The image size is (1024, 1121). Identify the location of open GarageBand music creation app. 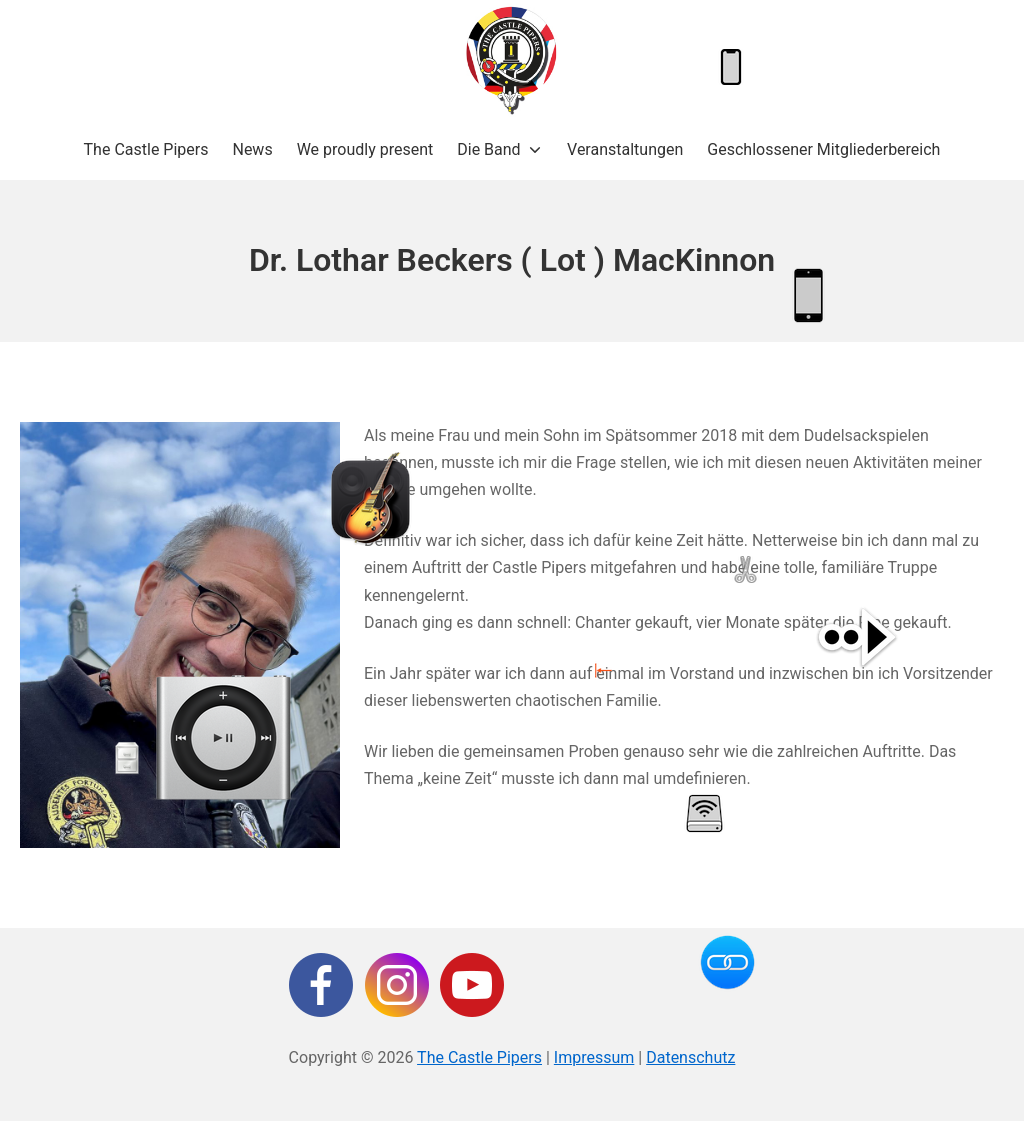
(370, 499).